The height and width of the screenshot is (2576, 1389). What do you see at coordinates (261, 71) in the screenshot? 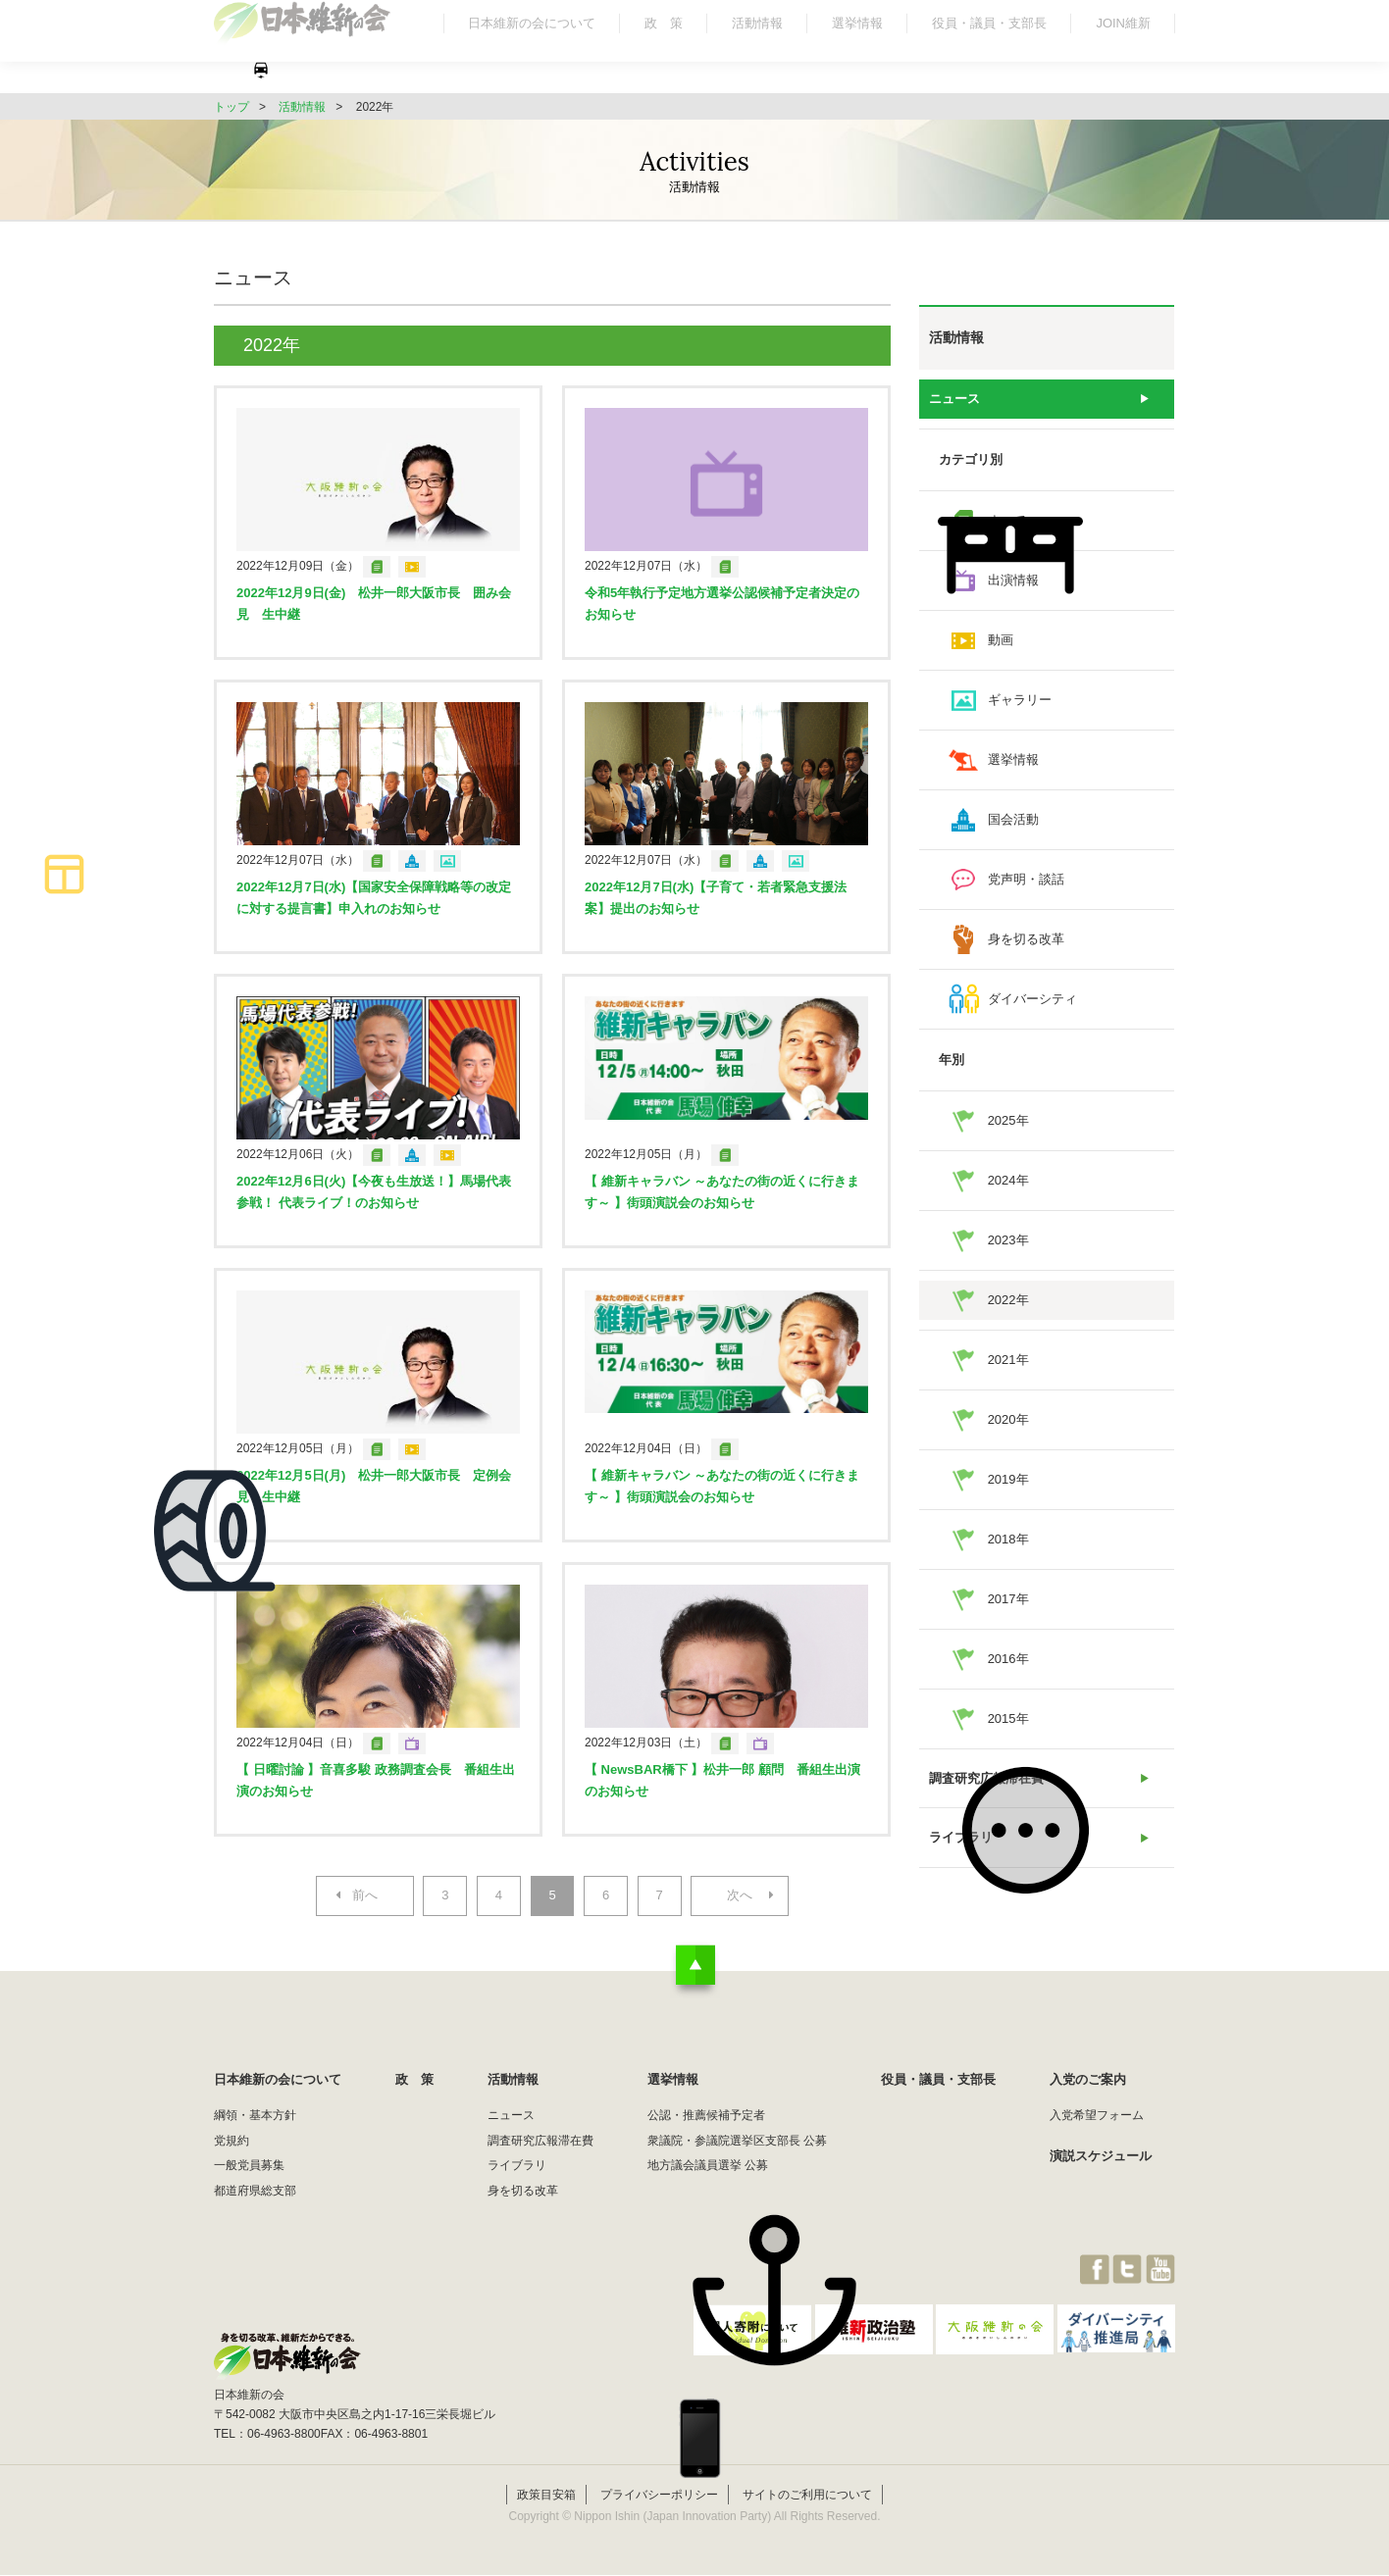
I see `find nearby electric vehicle charging stations` at bounding box center [261, 71].